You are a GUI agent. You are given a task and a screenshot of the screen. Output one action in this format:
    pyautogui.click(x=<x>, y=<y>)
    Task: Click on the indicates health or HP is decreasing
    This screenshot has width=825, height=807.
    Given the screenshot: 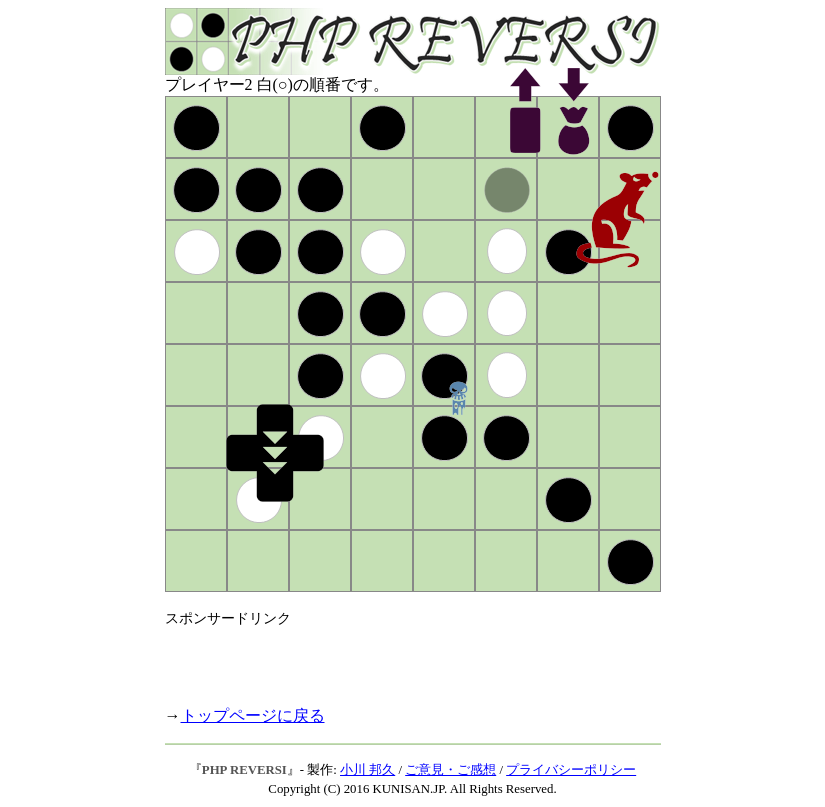 What is the action you would take?
    pyautogui.click(x=275, y=453)
    